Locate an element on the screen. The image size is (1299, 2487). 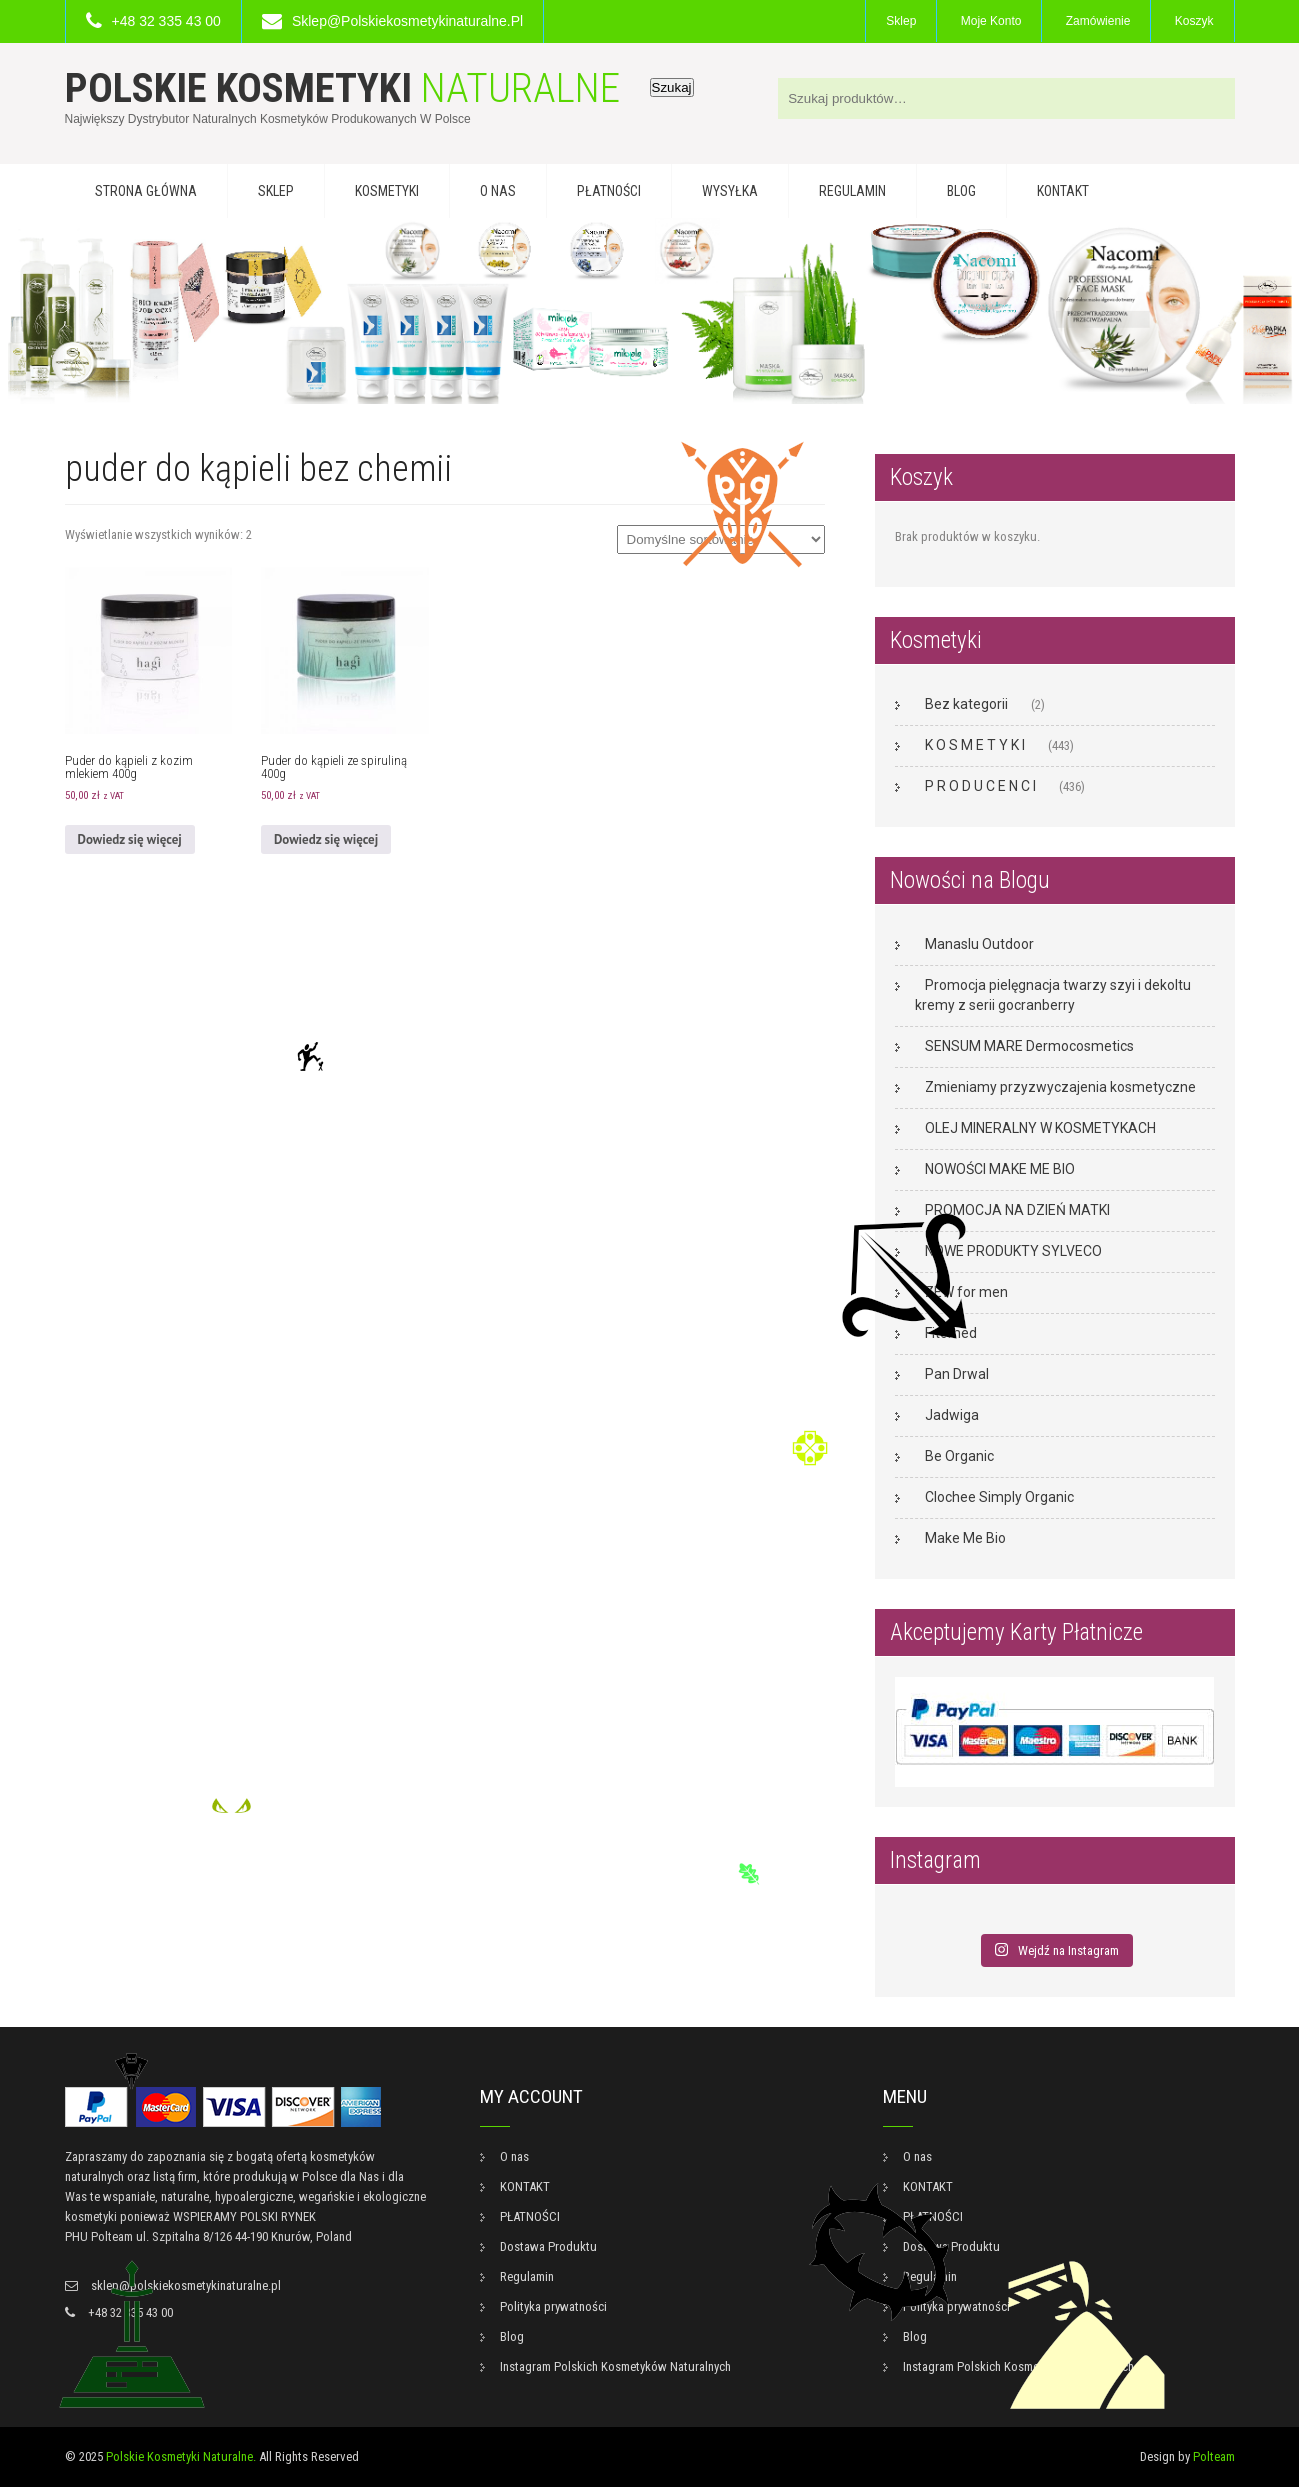
indicates a religious or Easter-themed game element is located at coordinates (878, 2251).